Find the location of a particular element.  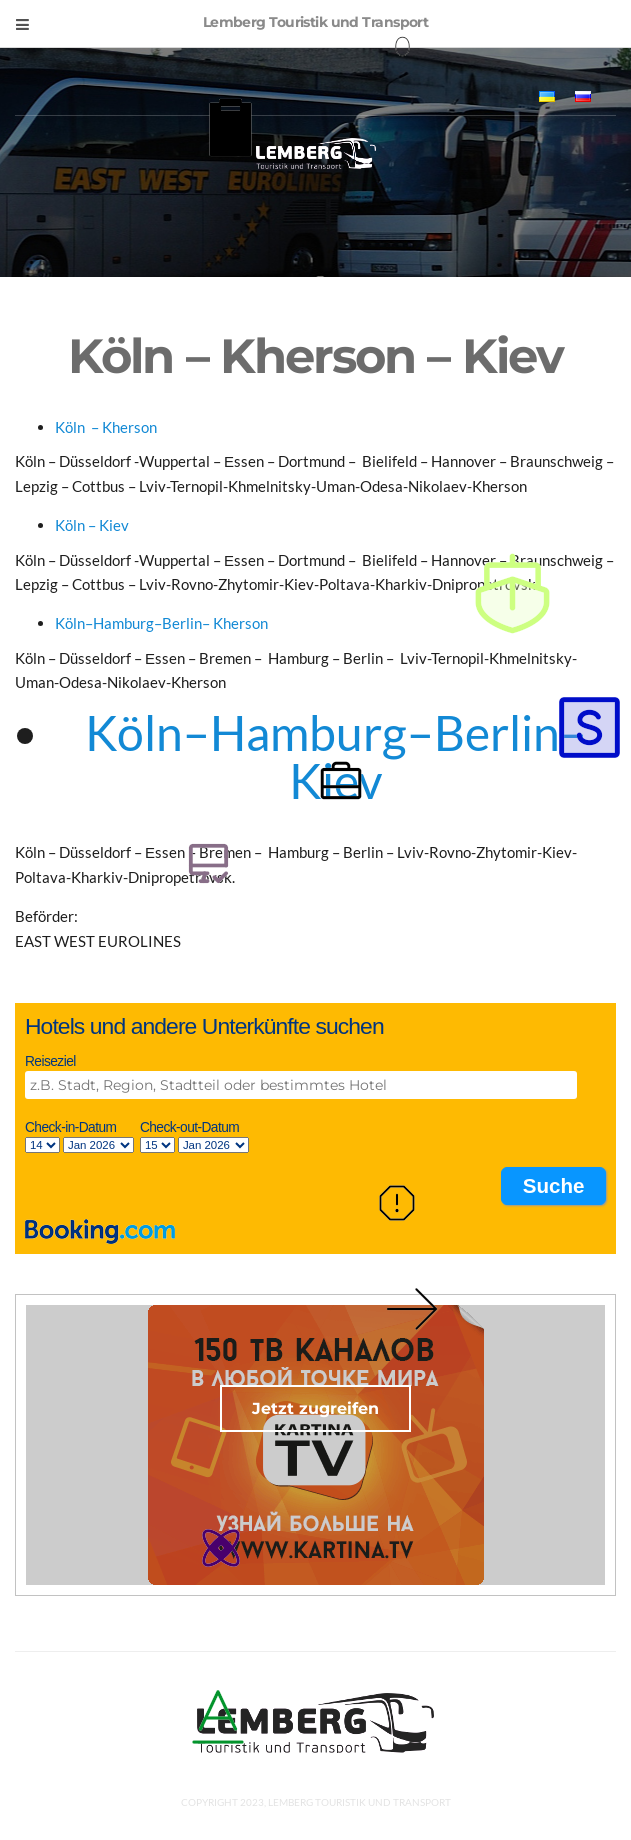

link to Stripe payment services is located at coordinates (589, 727).